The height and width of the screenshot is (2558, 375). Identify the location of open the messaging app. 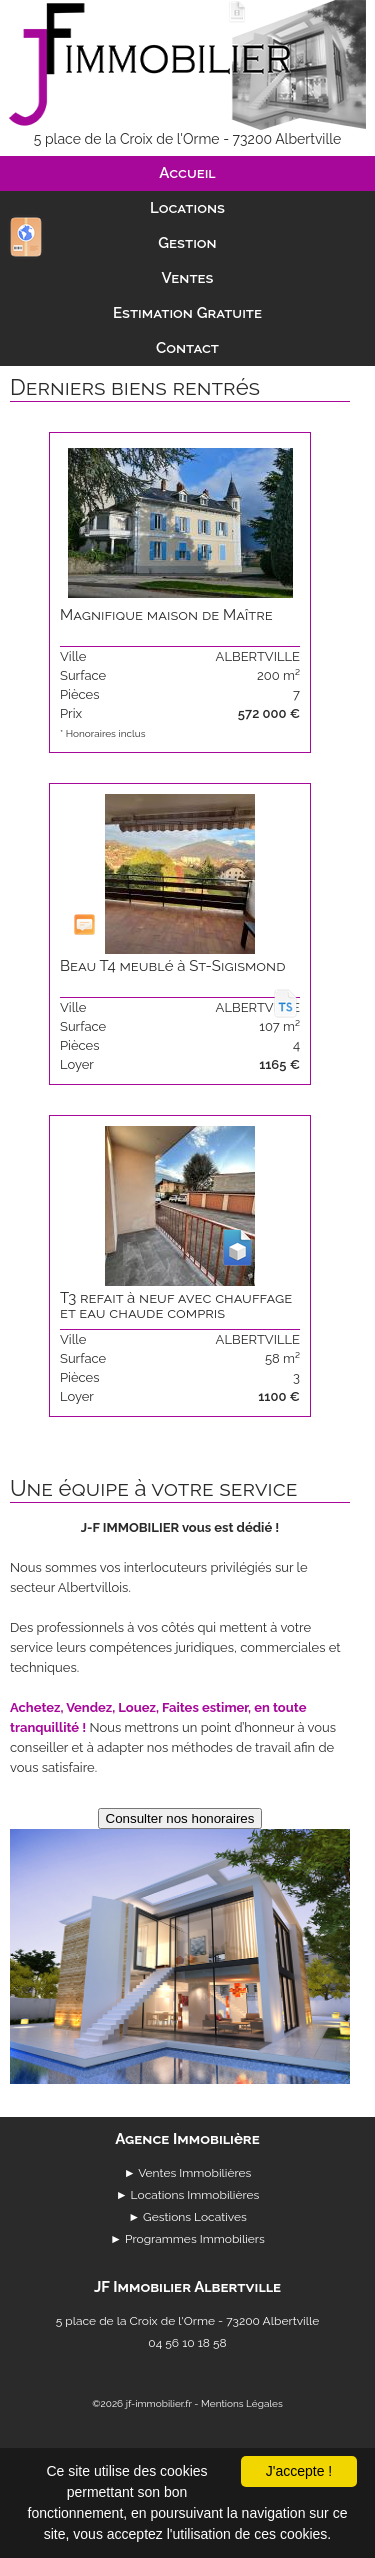
(84, 924).